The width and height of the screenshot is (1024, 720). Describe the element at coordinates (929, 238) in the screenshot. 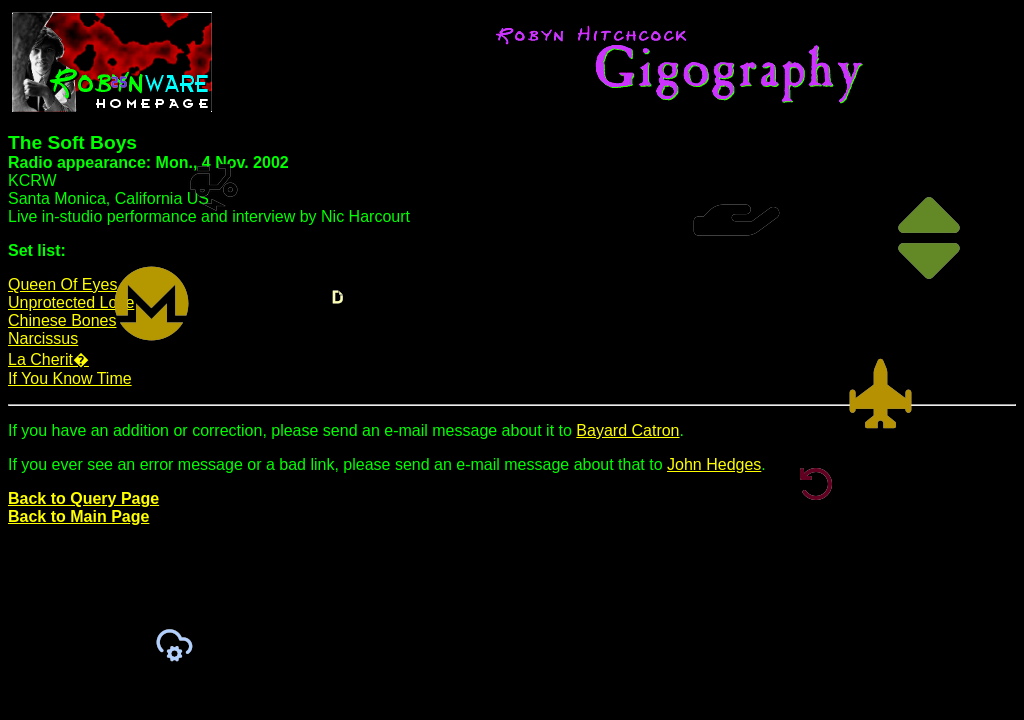

I see `sort items in no particular order` at that location.